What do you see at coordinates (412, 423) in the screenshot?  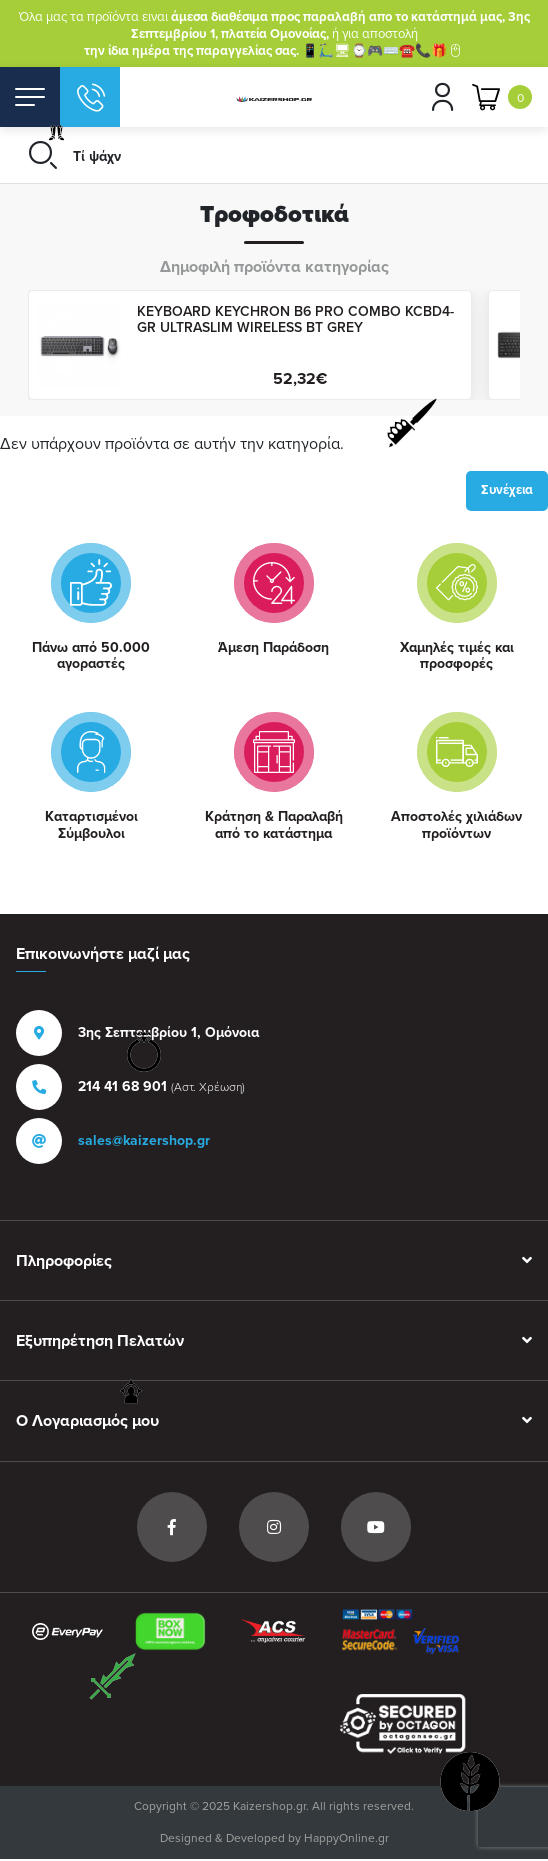 I see `equip a trench knife weapon` at bounding box center [412, 423].